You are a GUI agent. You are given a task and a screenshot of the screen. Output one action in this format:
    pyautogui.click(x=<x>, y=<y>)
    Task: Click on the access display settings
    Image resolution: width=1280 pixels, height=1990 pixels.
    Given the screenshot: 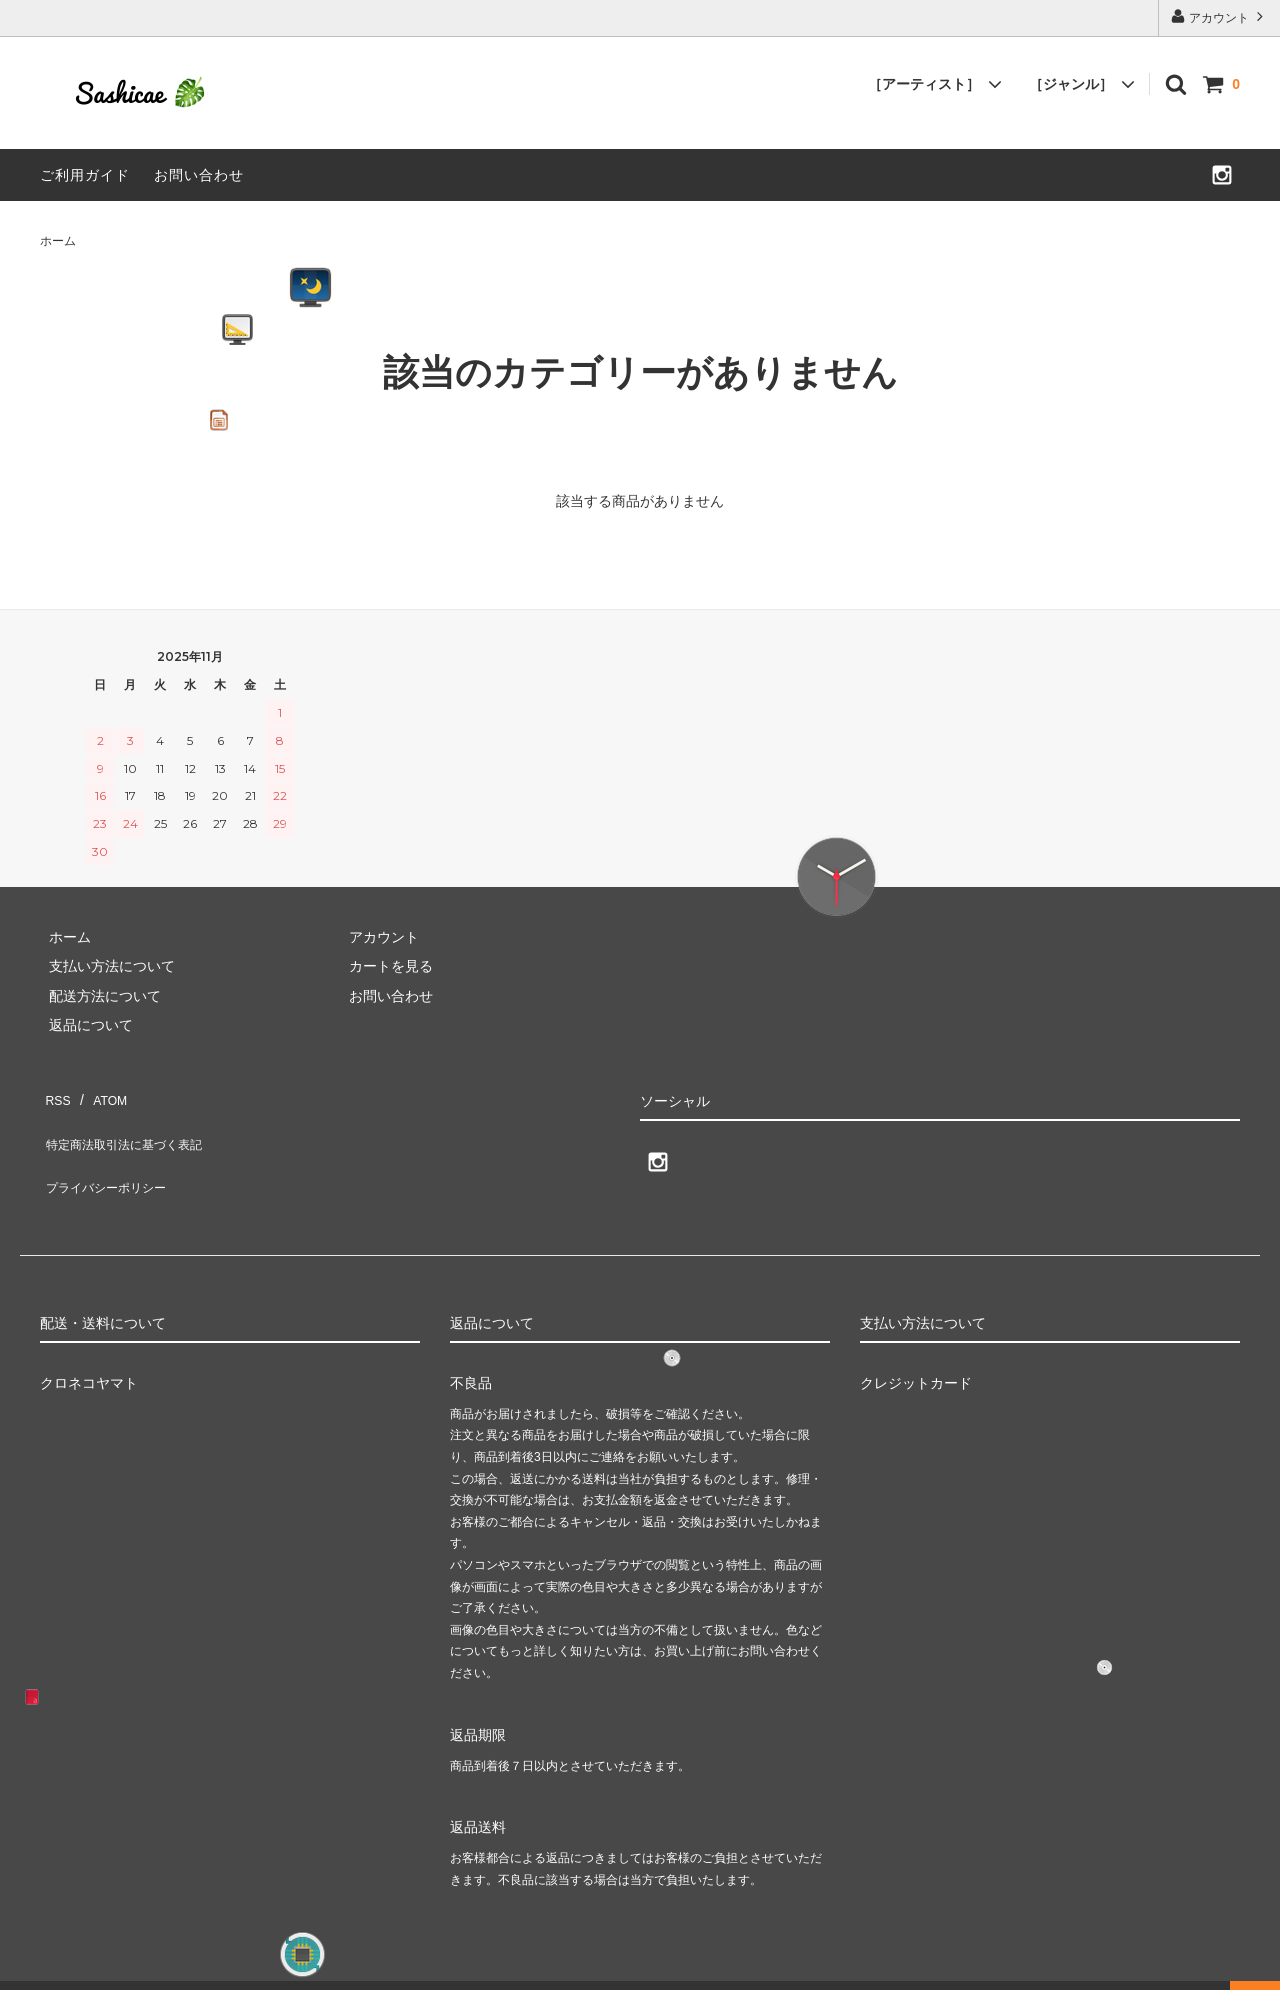 What is the action you would take?
    pyautogui.click(x=237, y=329)
    